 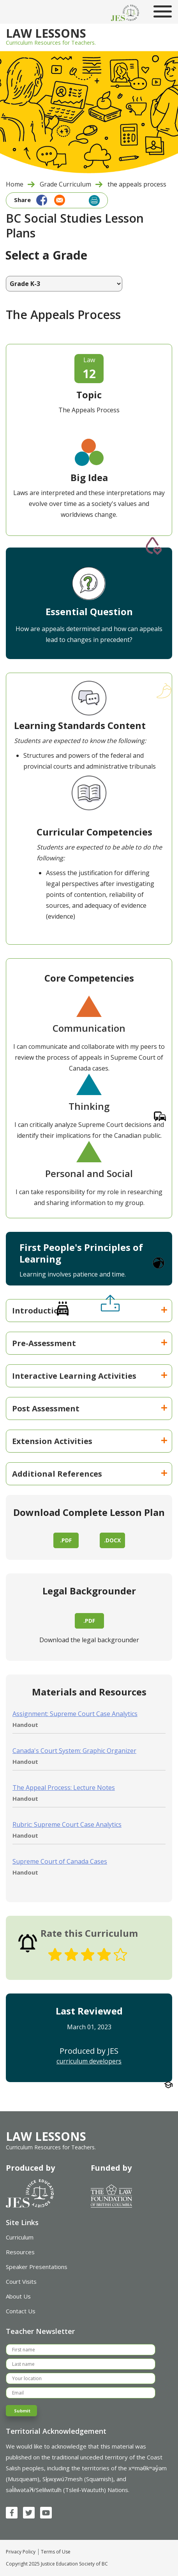 I want to click on indicates new or active notifications, so click(x=28, y=1943).